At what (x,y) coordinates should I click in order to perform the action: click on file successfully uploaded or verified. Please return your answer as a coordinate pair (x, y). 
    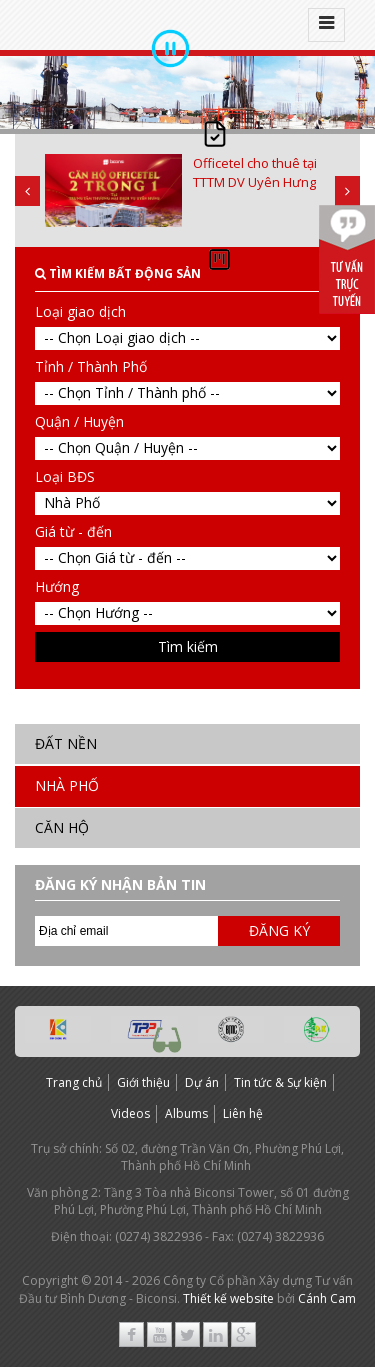
    Looking at the image, I should click on (215, 134).